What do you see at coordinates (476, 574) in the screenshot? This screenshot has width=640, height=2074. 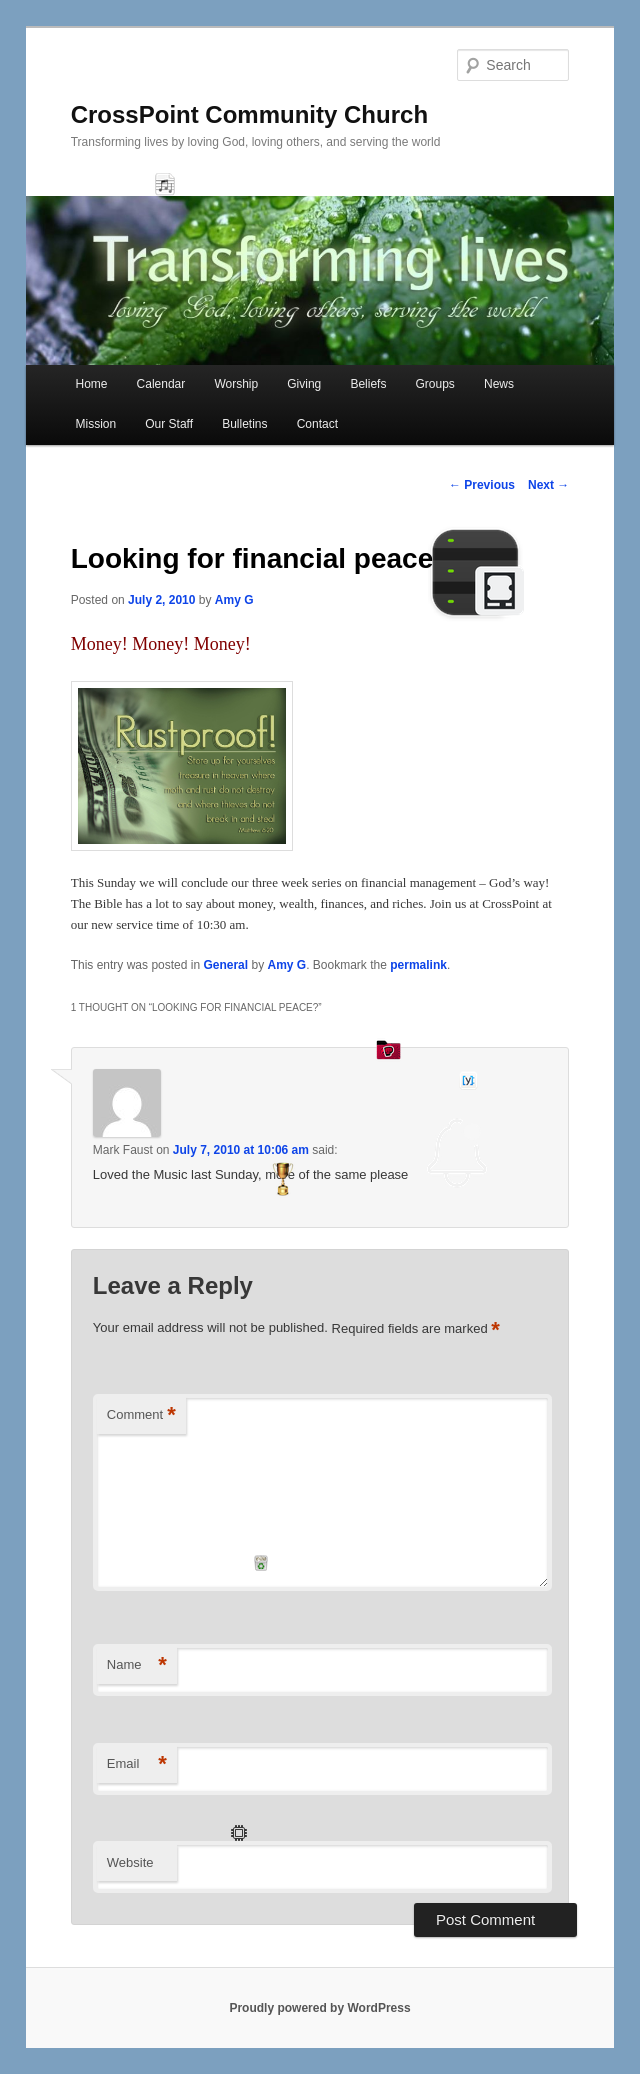 I see `configure iSCSI storage network settings` at bounding box center [476, 574].